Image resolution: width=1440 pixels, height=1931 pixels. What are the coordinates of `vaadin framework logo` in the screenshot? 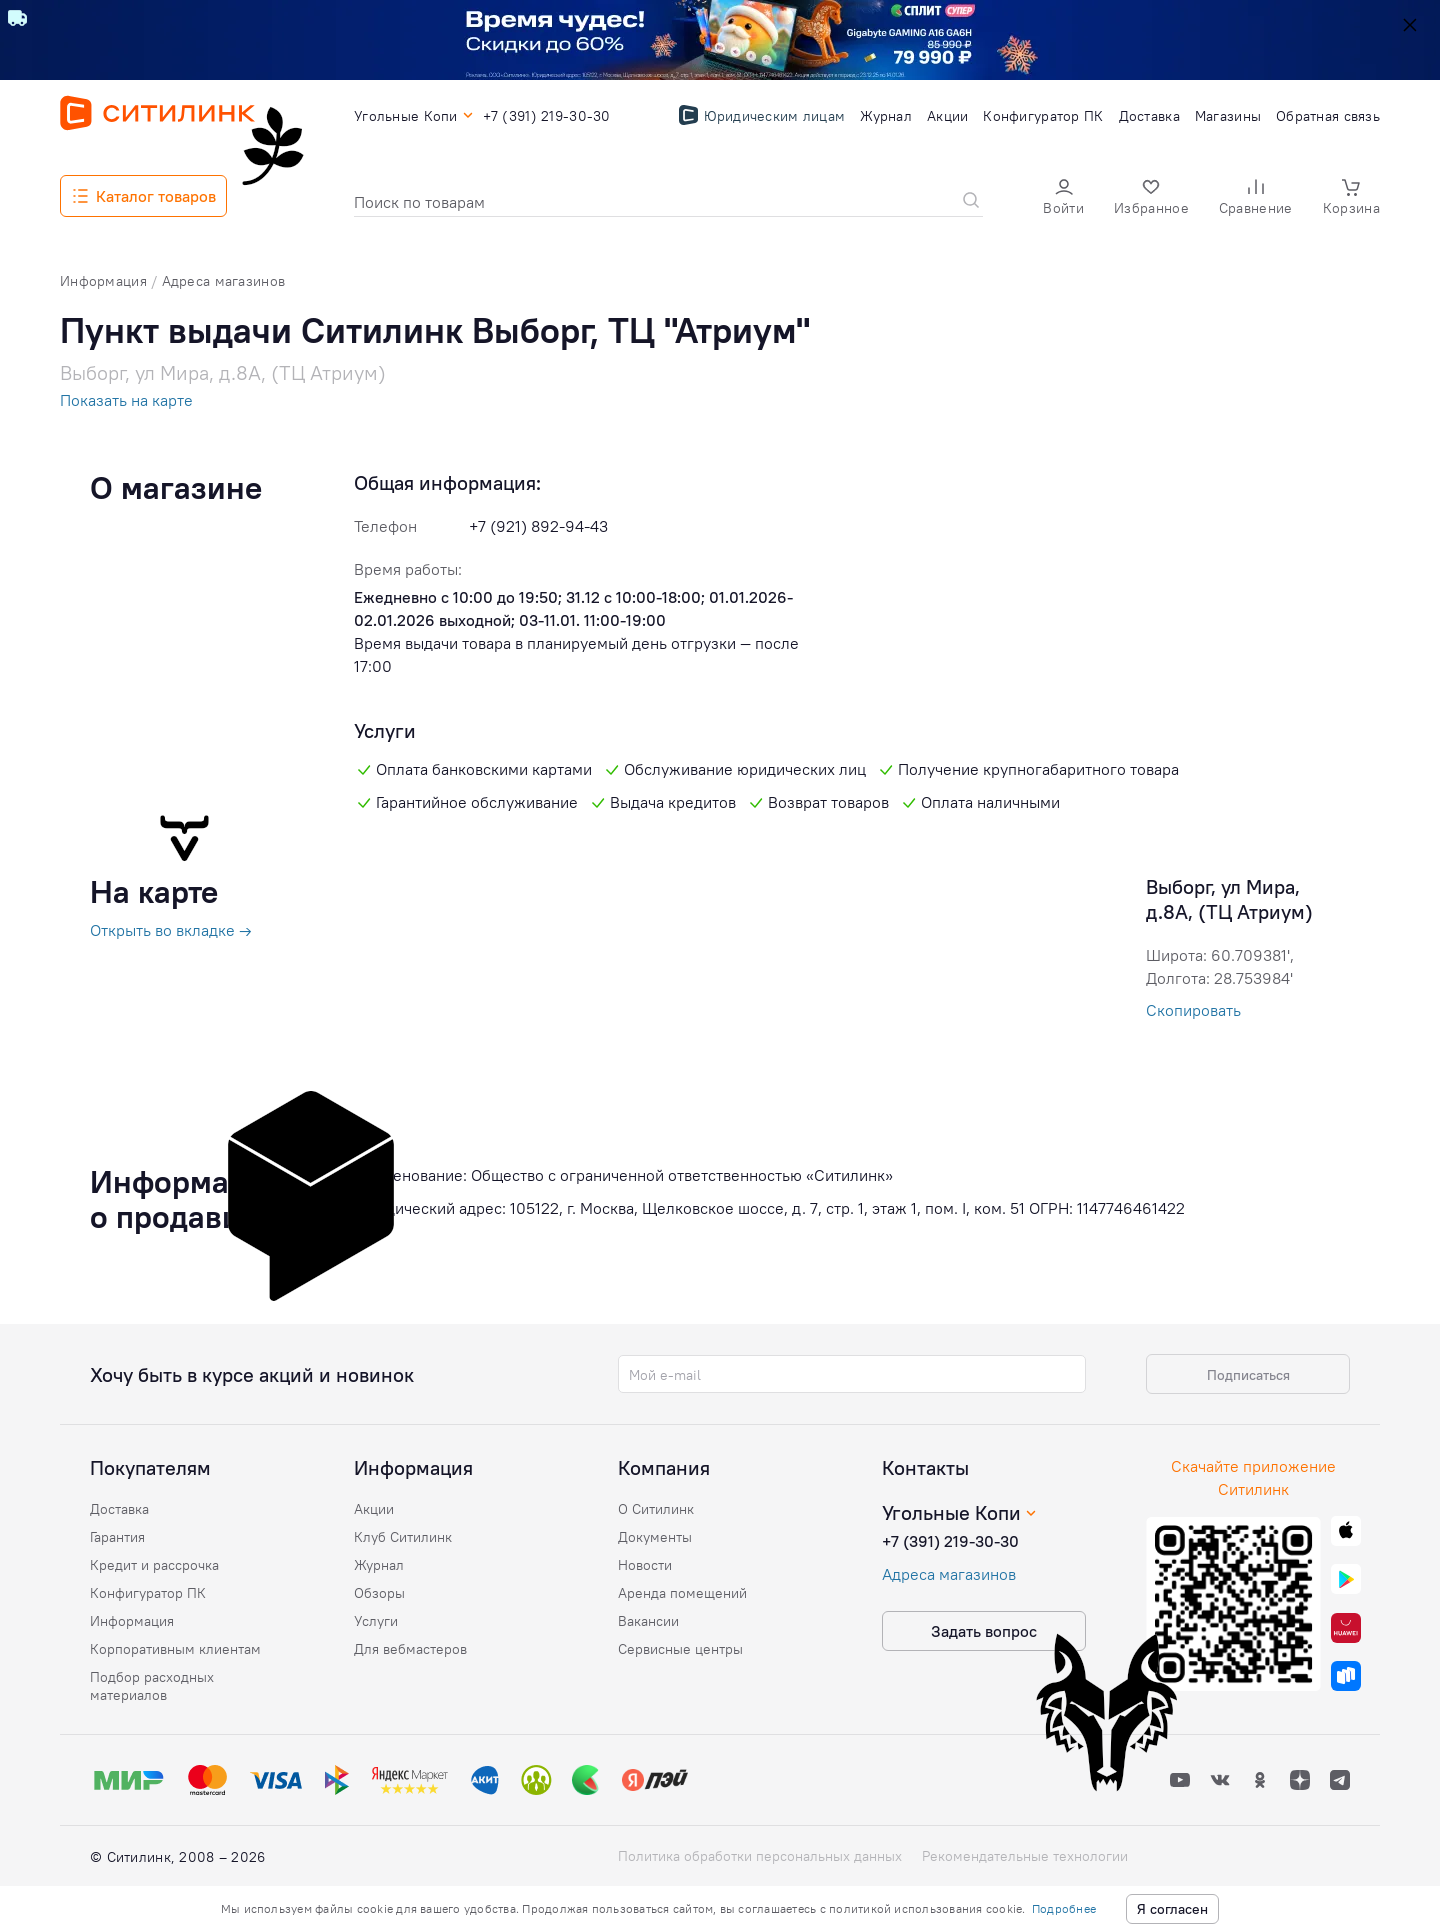 It's located at (184, 839).